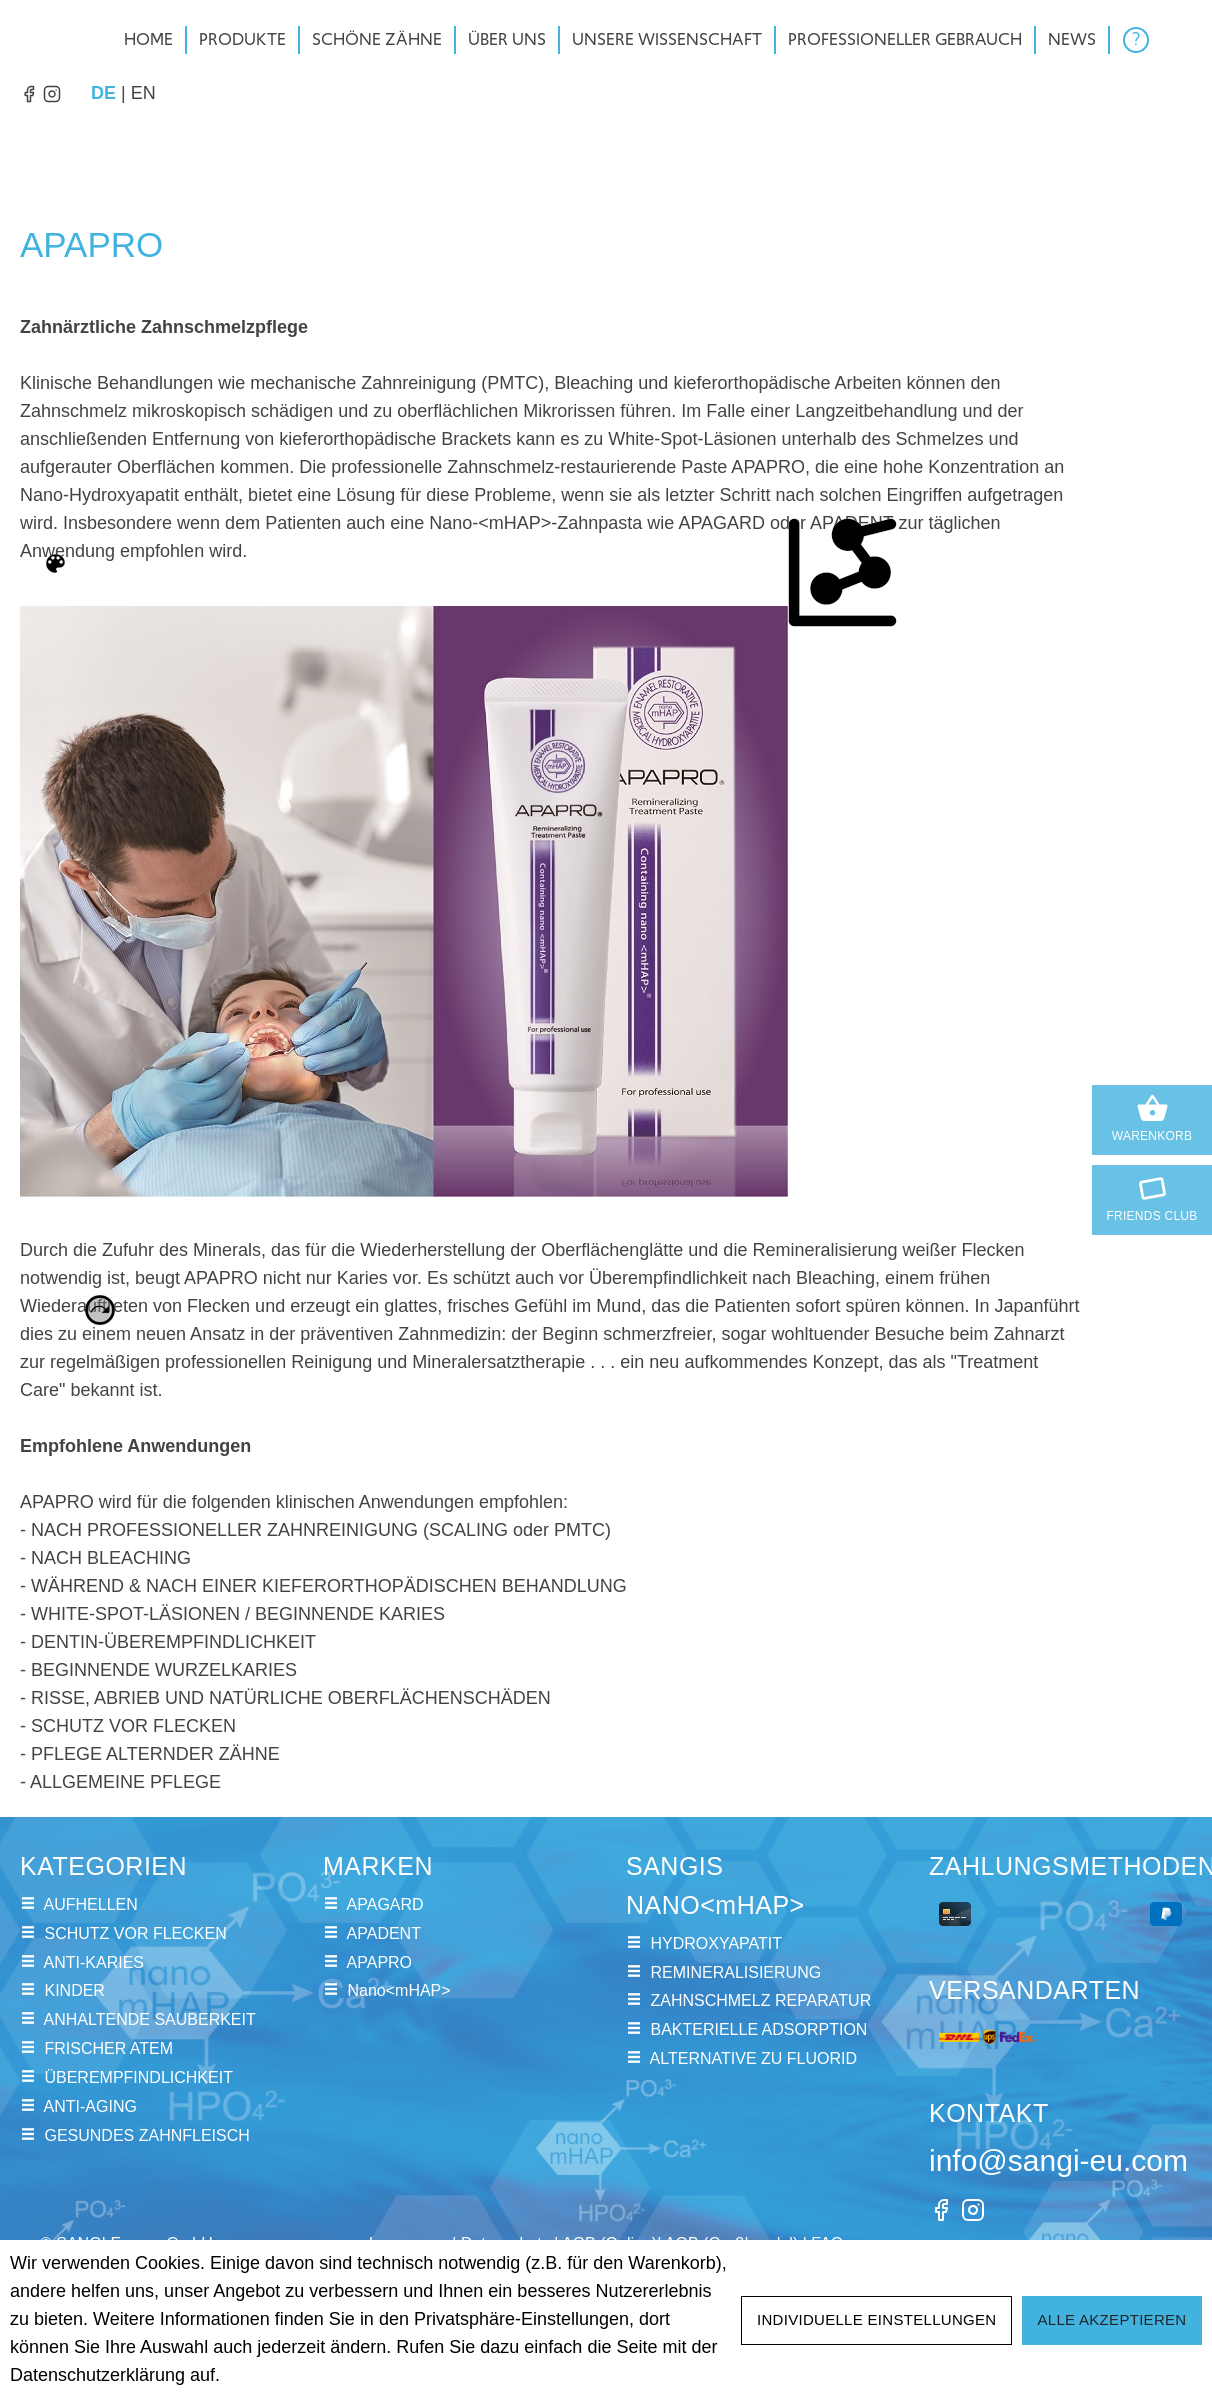 Image resolution: width=1212 pixels, height=2400 pixels. I want to click on access color or theme customization options, so click(55, 563).